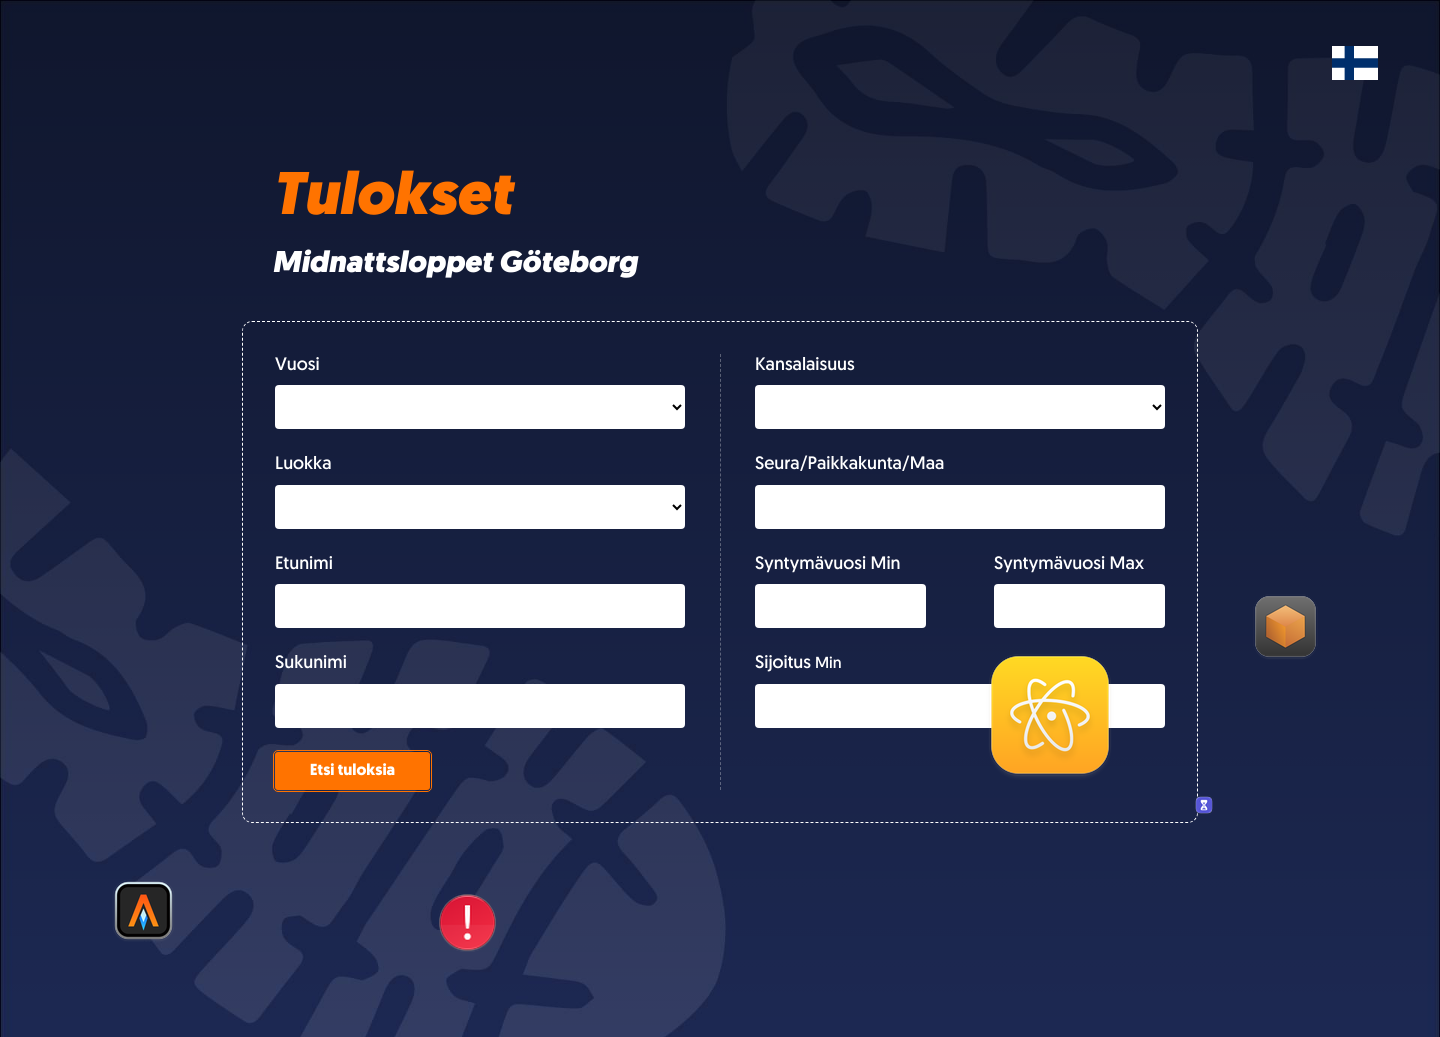  What do you see at coordinates (1050, 715) in the screenshot?
I see `open atom beta text editor` at bounding box center [1050, 715].